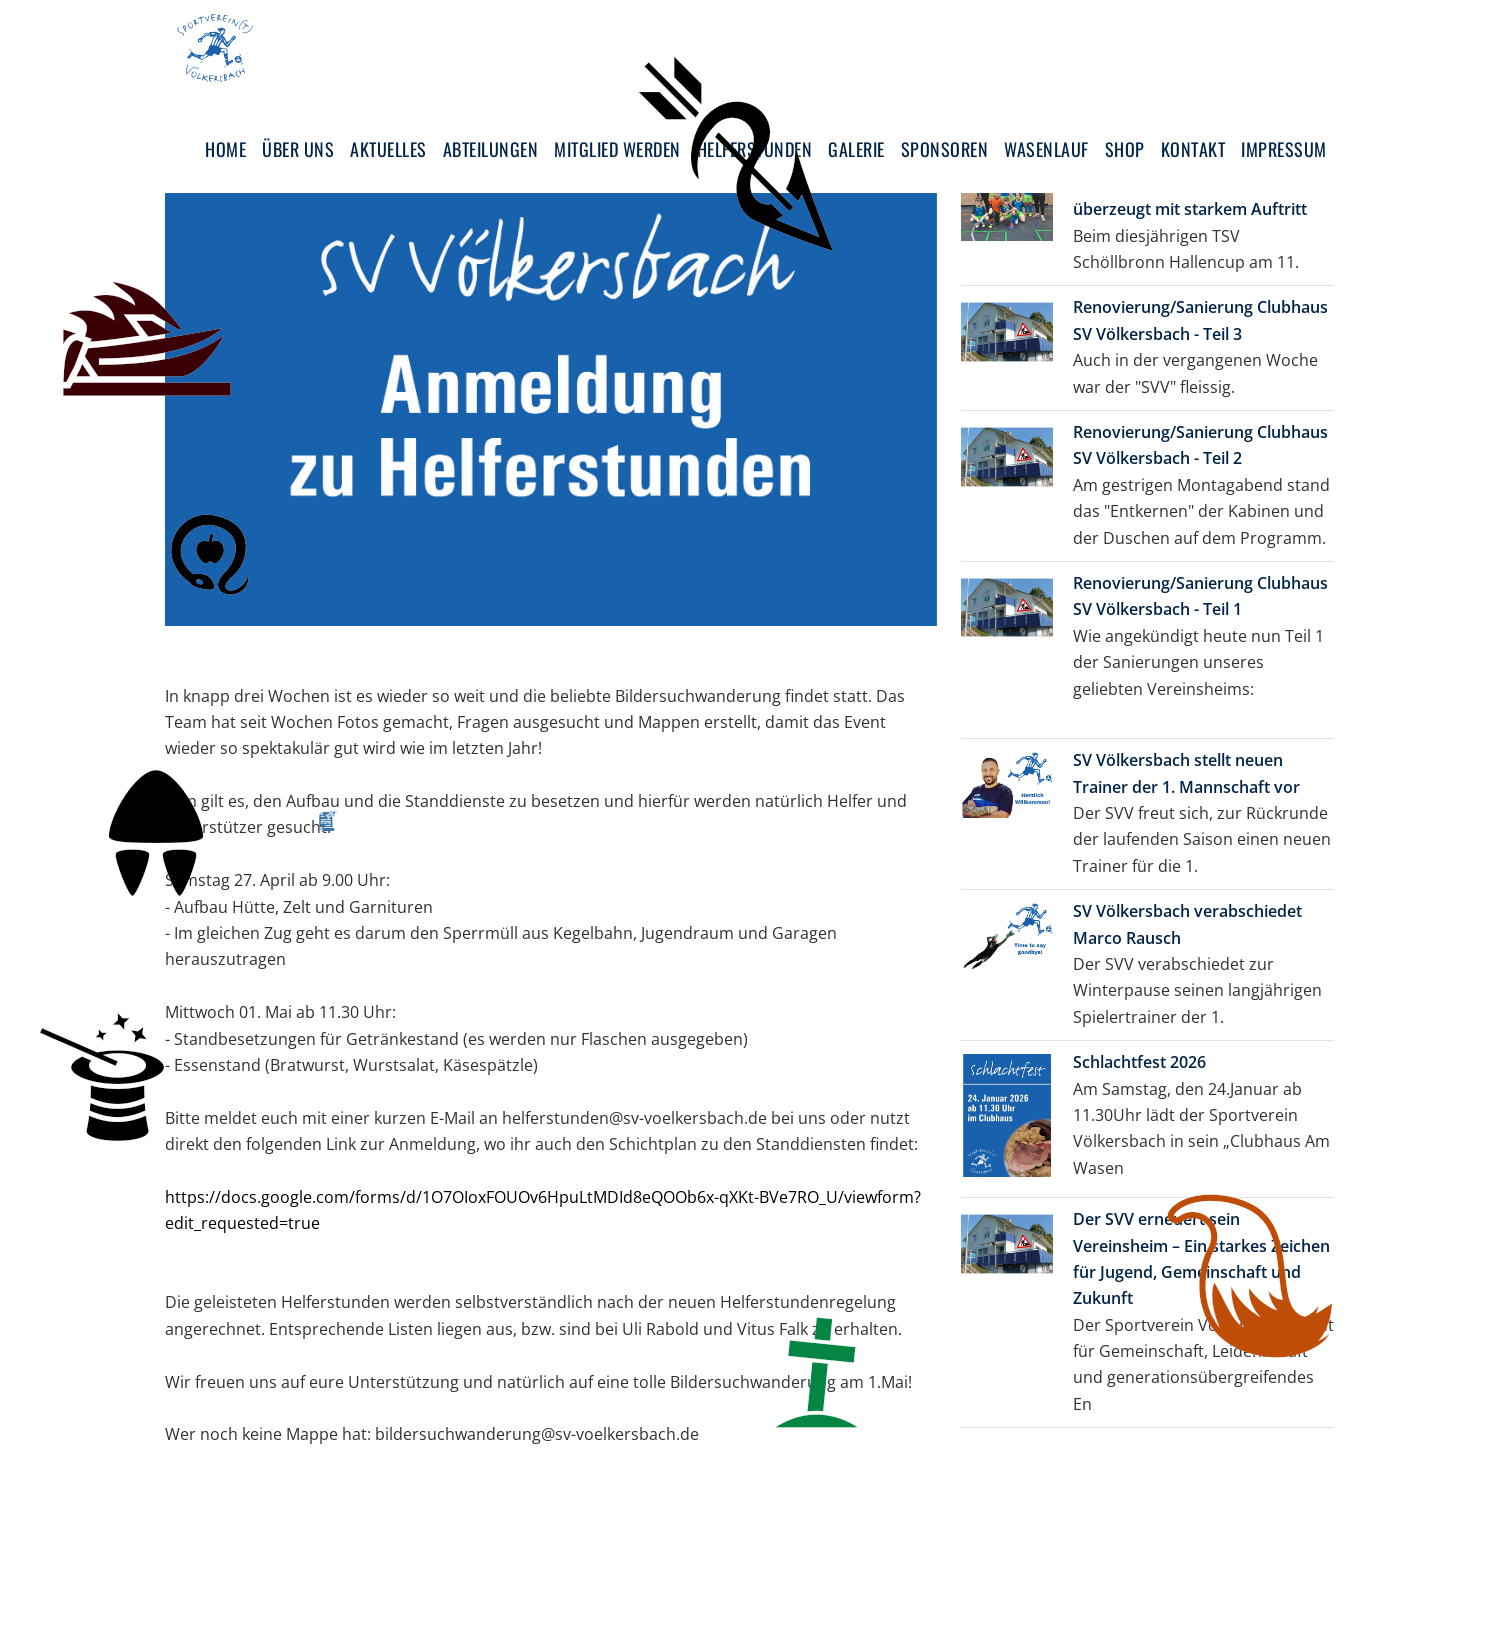 The width and height of the screenshot is (1499, 1628). Describe the element at coordinates (736, 154) in the screenshot. I see `indicates a spiral or curved shot trajectory` at that location.